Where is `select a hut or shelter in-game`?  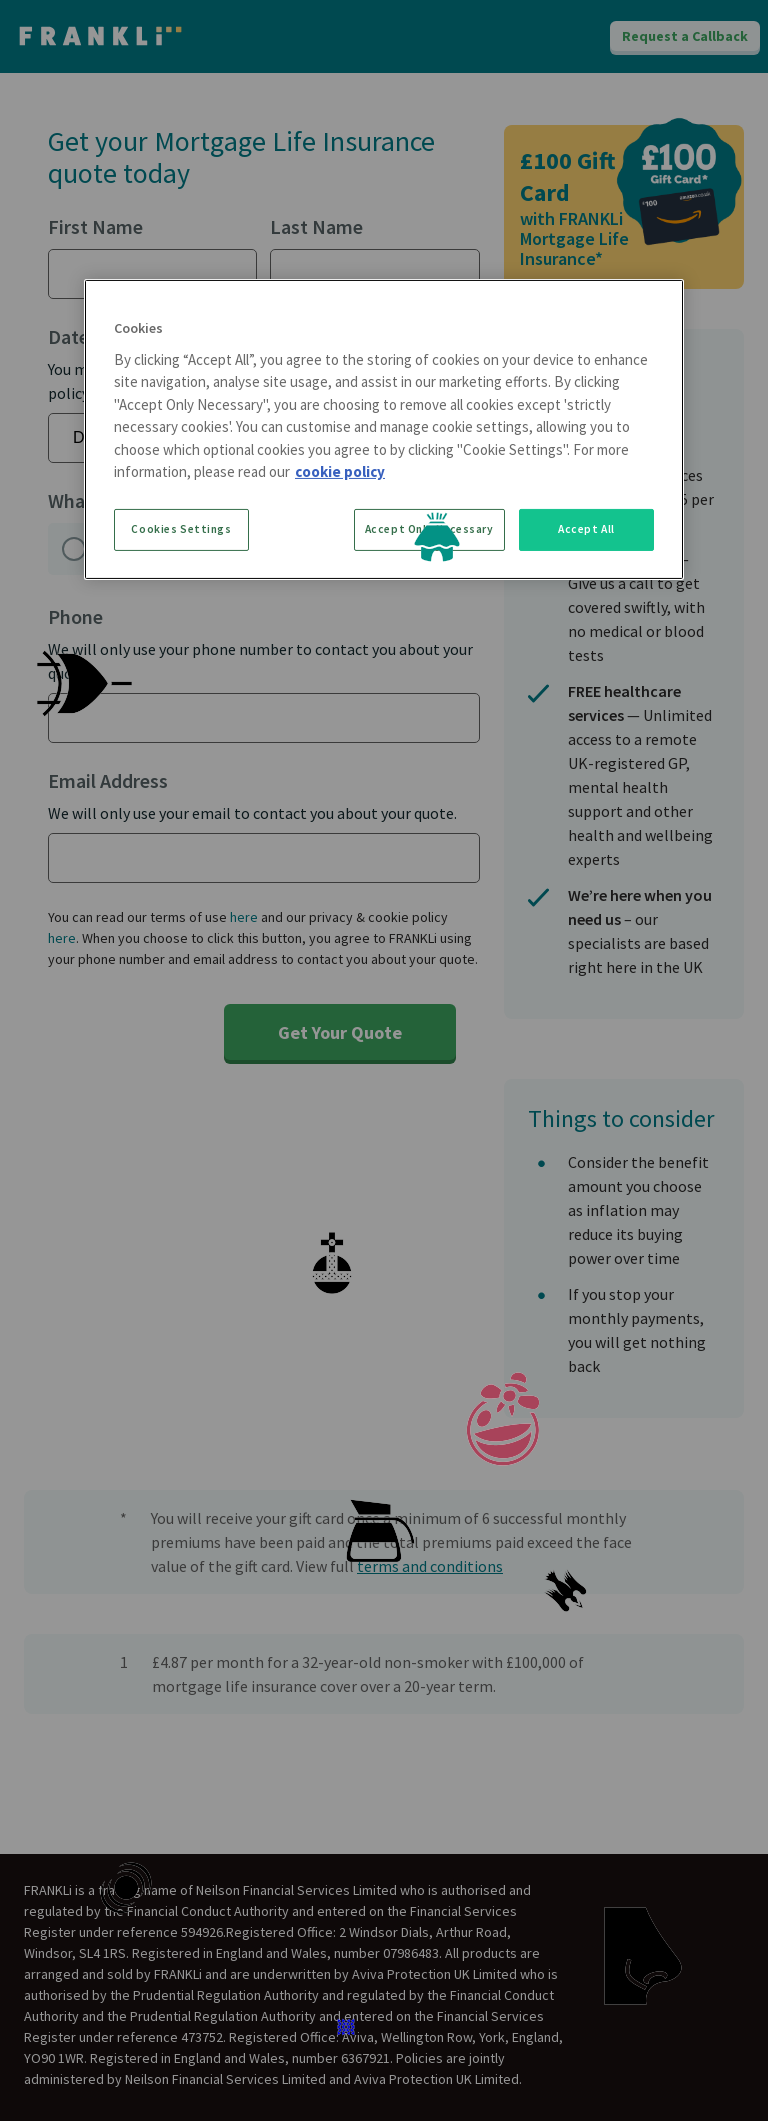
select a hut or shelter in-game is located at coordinates (437, 537).